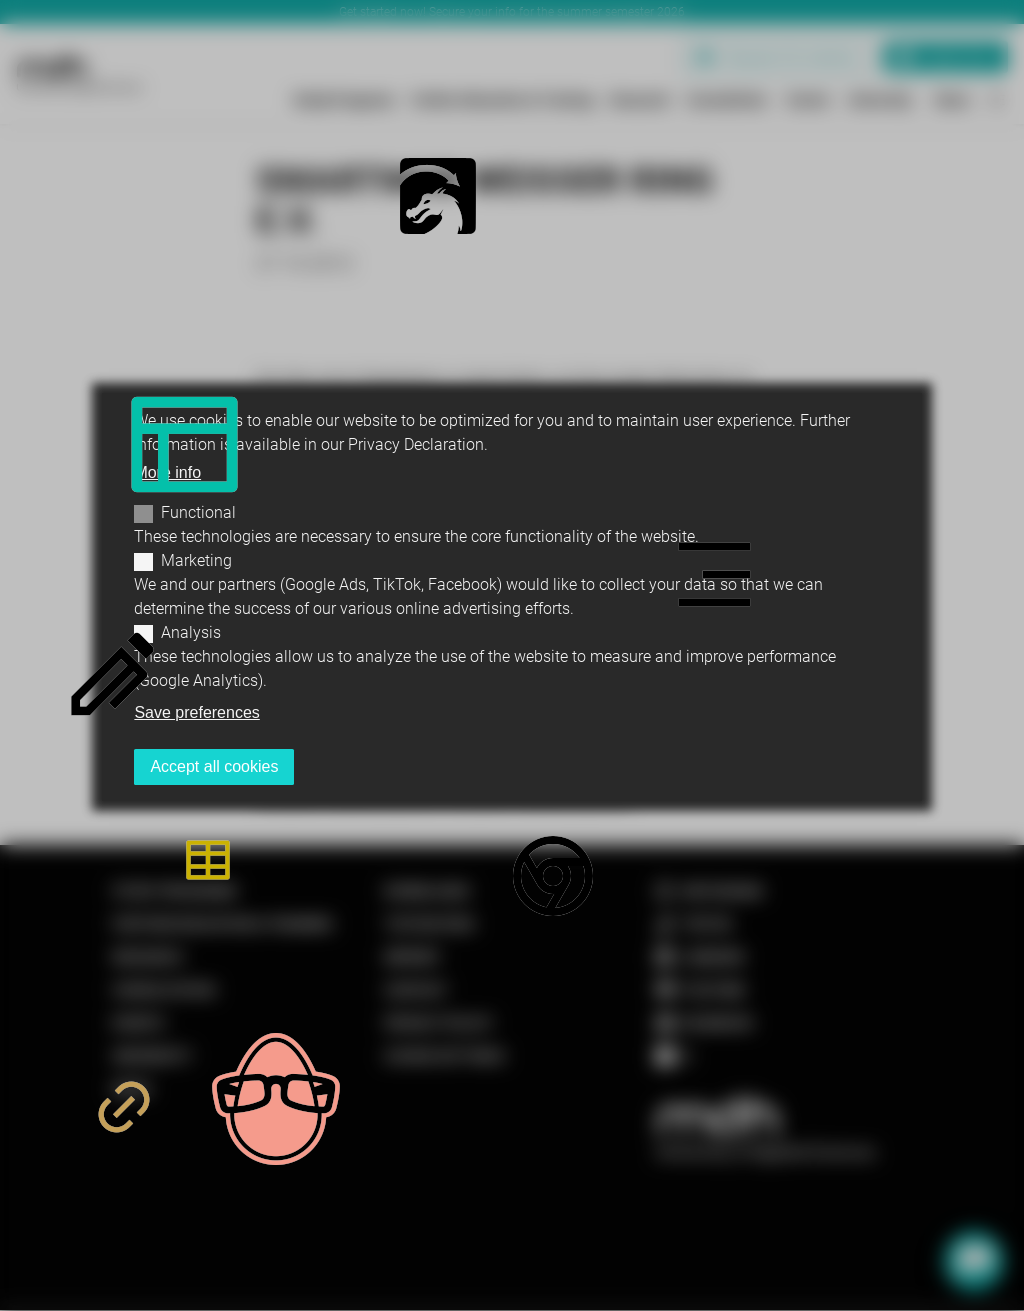 The height and width of the screenshot is (1311, 1024). What do you see at coordinates (208, 860) in the screenshot?
I see `insert a table into the document` at bounding box center [208, 860].